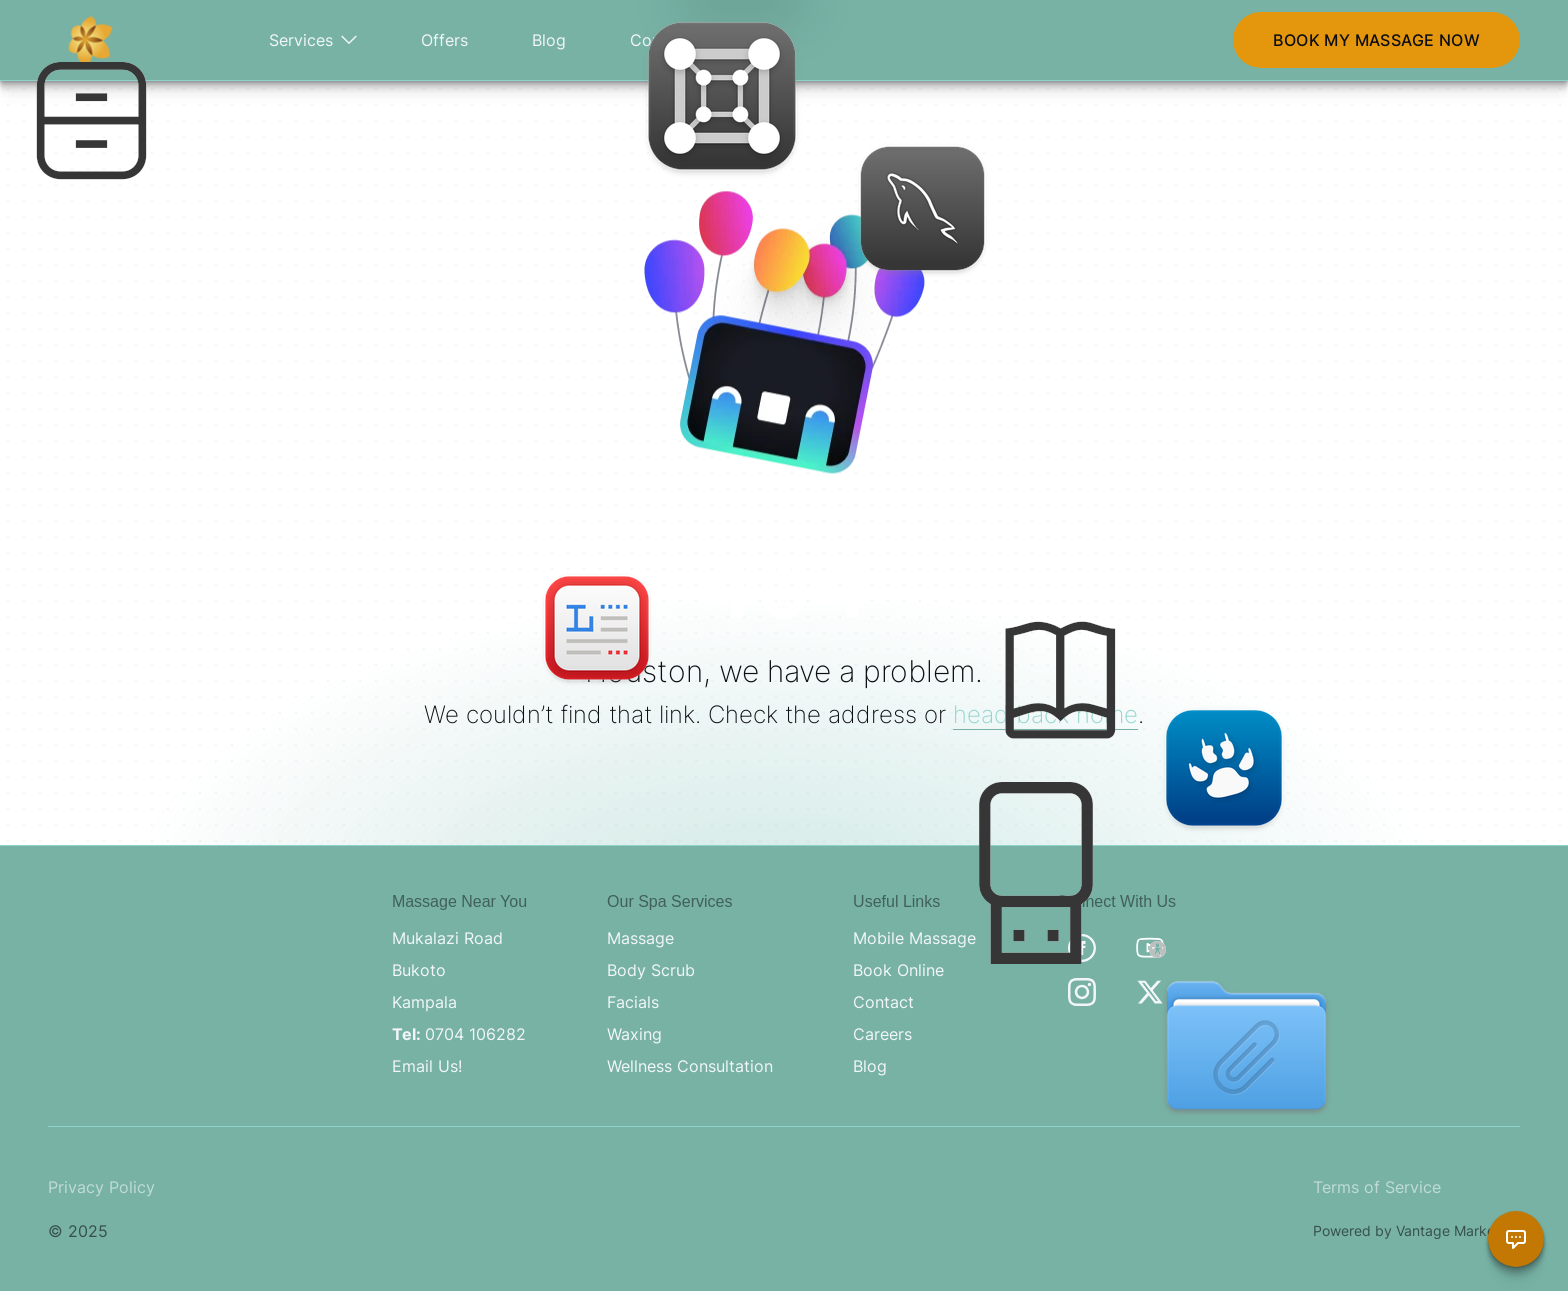 The height and width of the screenshot is (1291, 1568). Describe the element at coordinates (1224, 768) in the screenshot. I see `open lazarus IDE application` at that location.